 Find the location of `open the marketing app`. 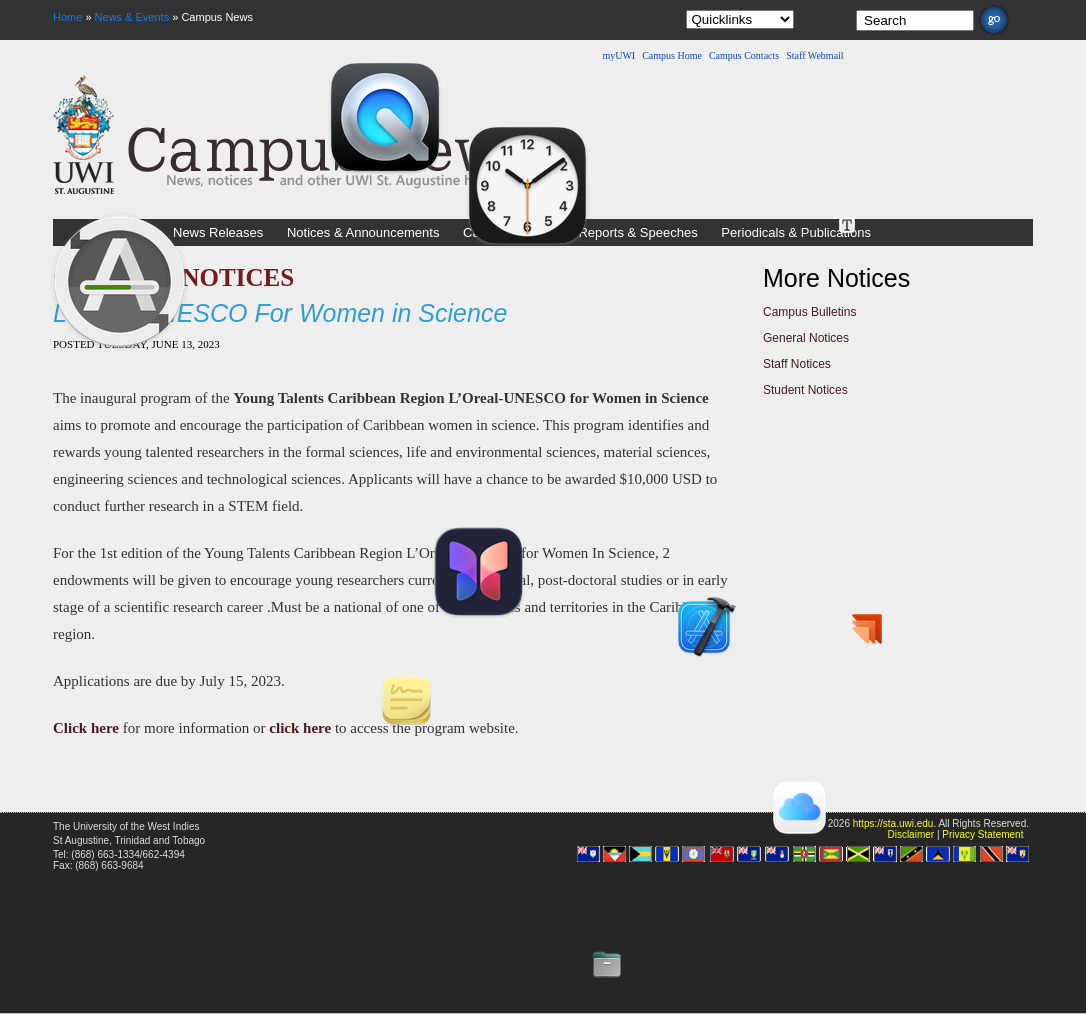

open the marketing app is located at coordinates (867, 629).